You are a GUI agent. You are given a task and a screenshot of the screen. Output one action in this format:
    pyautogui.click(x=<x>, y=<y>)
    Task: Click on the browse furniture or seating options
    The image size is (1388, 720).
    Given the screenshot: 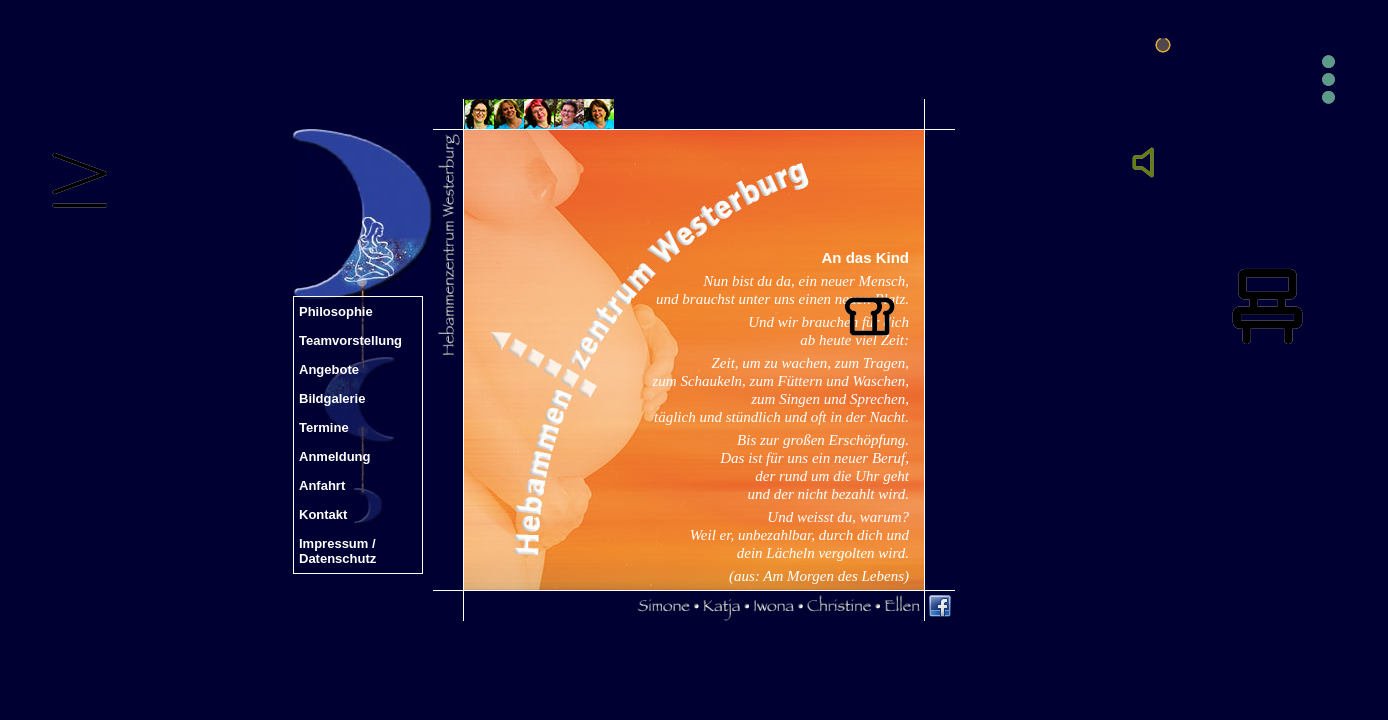 What is the action you would take?
    pyautogui.click(x=1267, y=306)
    